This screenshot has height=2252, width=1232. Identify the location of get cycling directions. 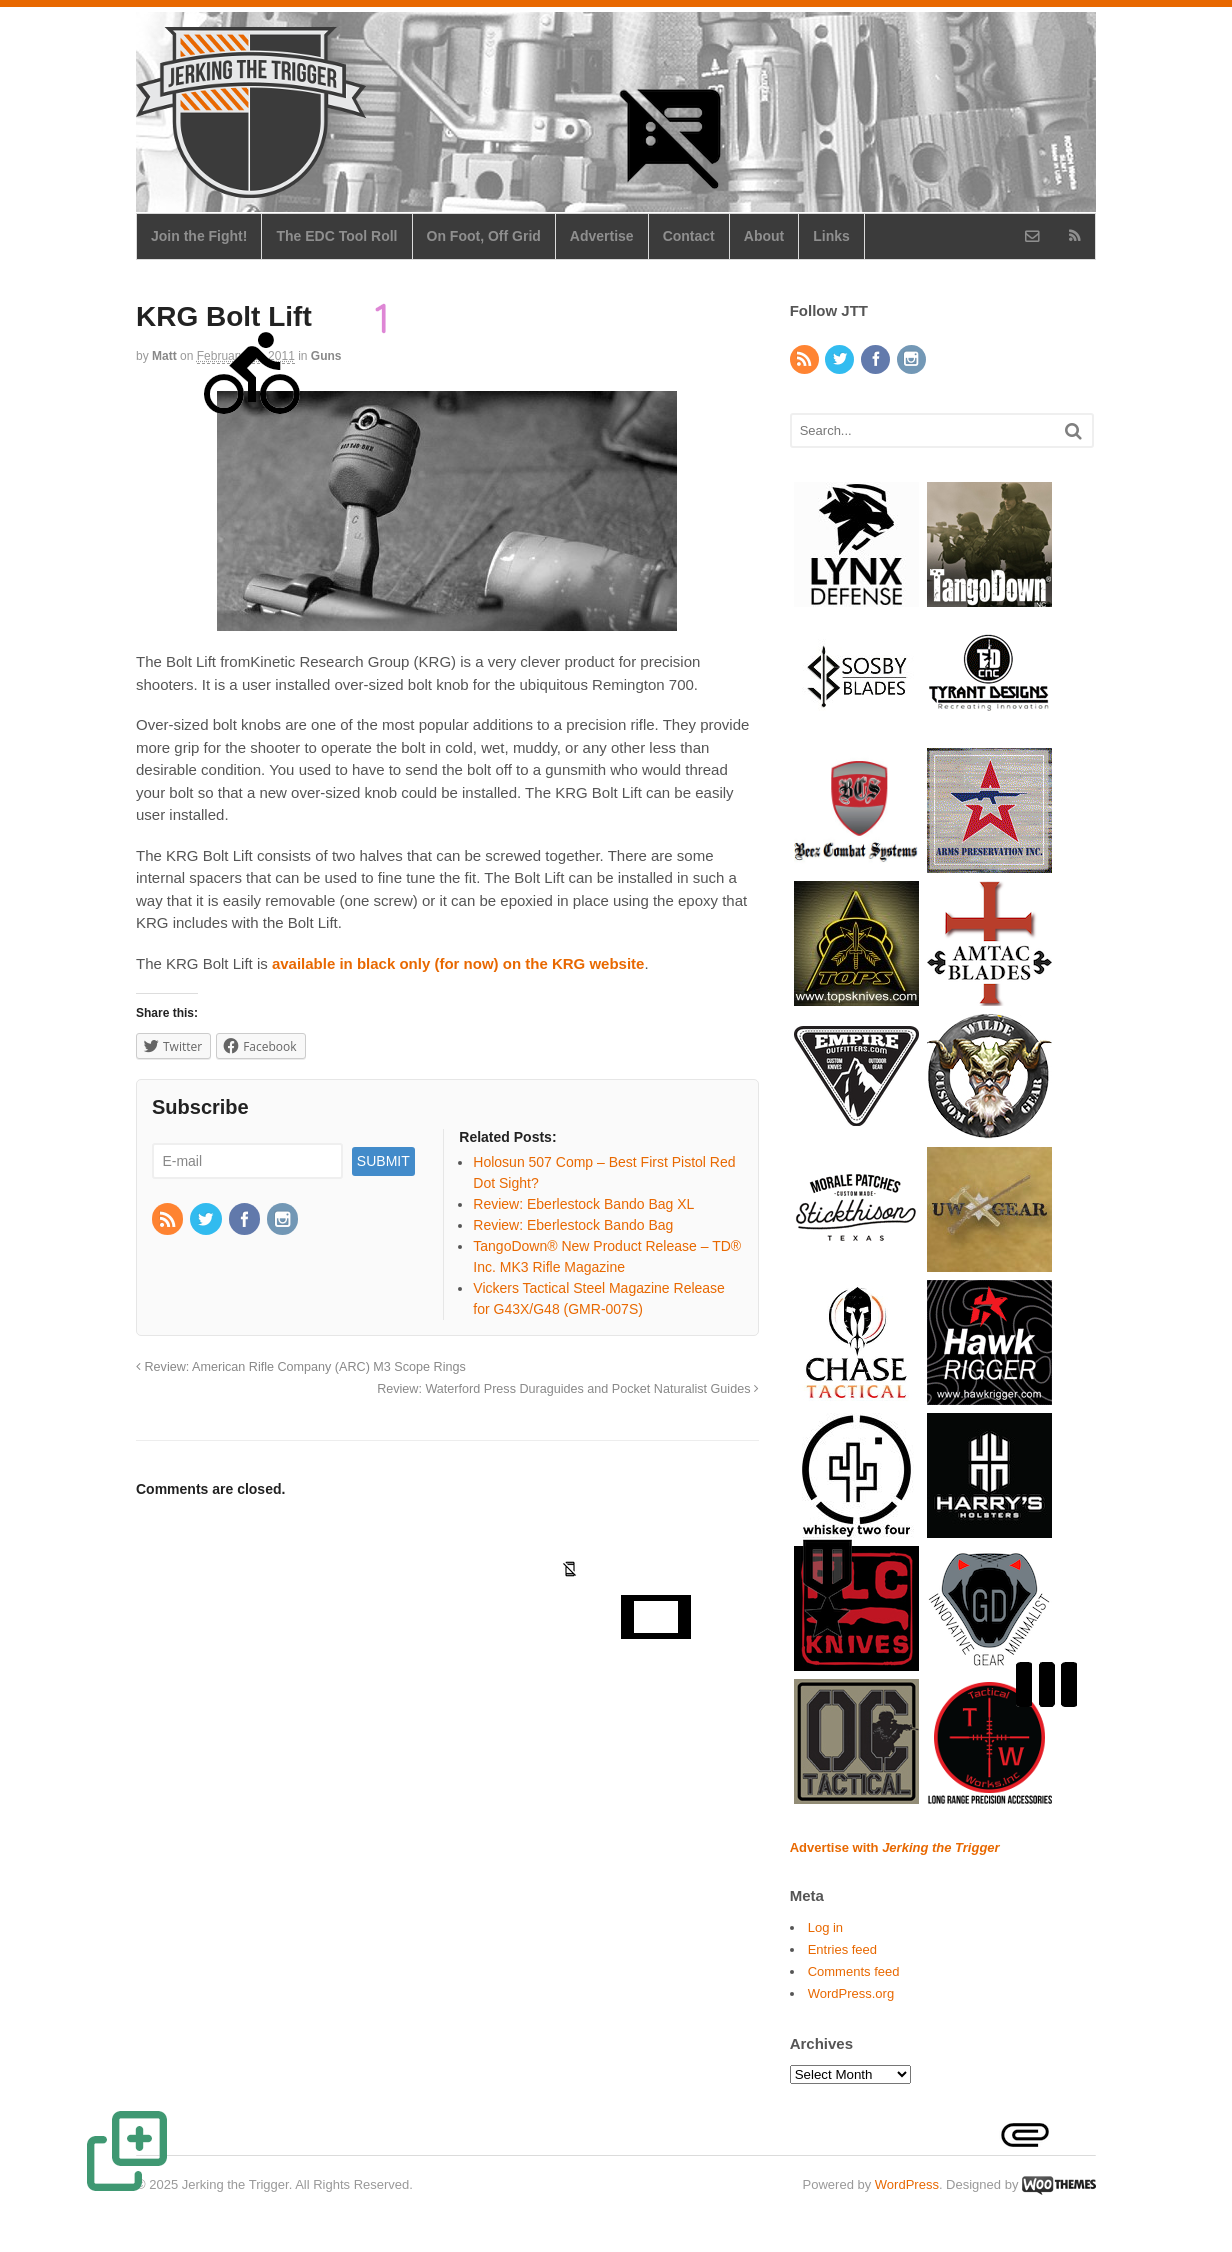
(252, 374).